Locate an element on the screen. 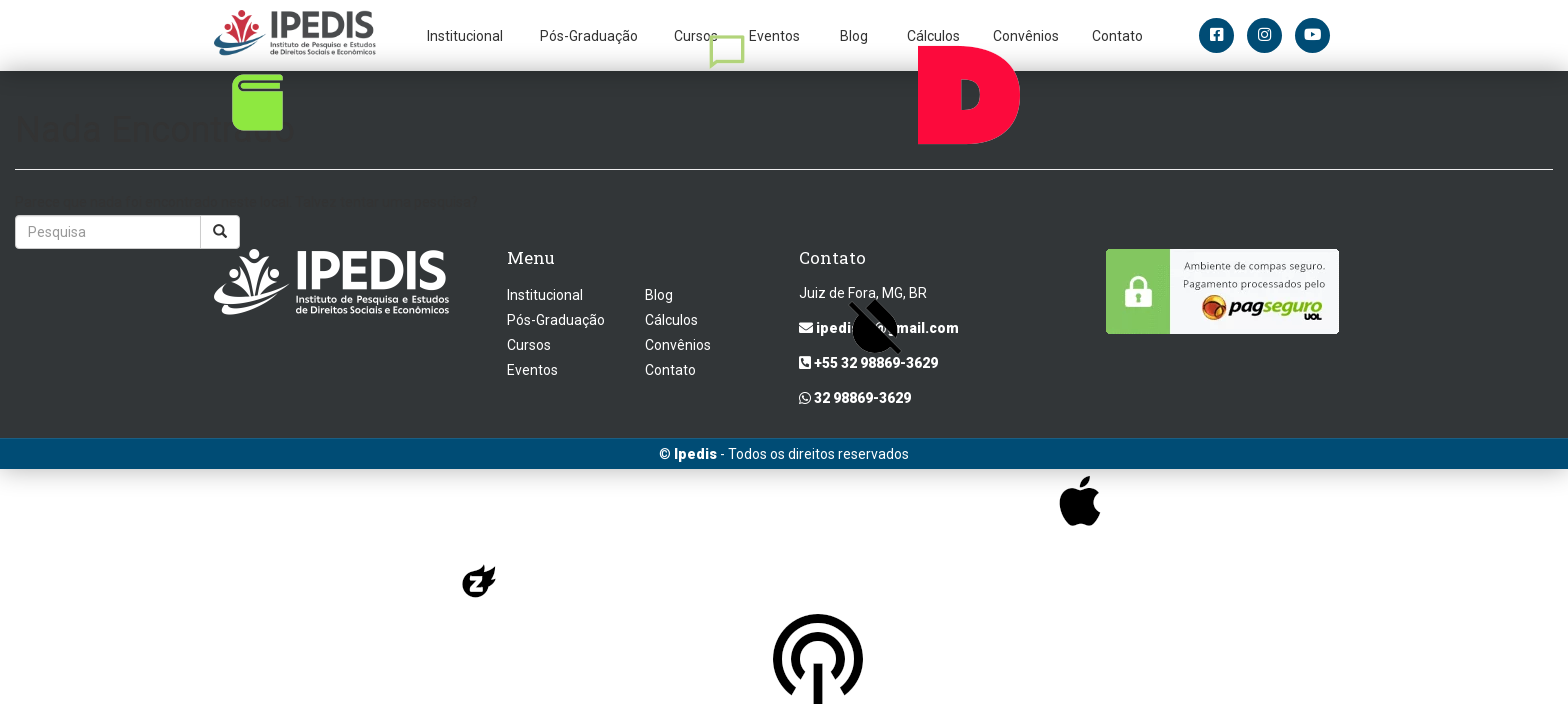  DMM.com logo is located at coordinates (969, 95).